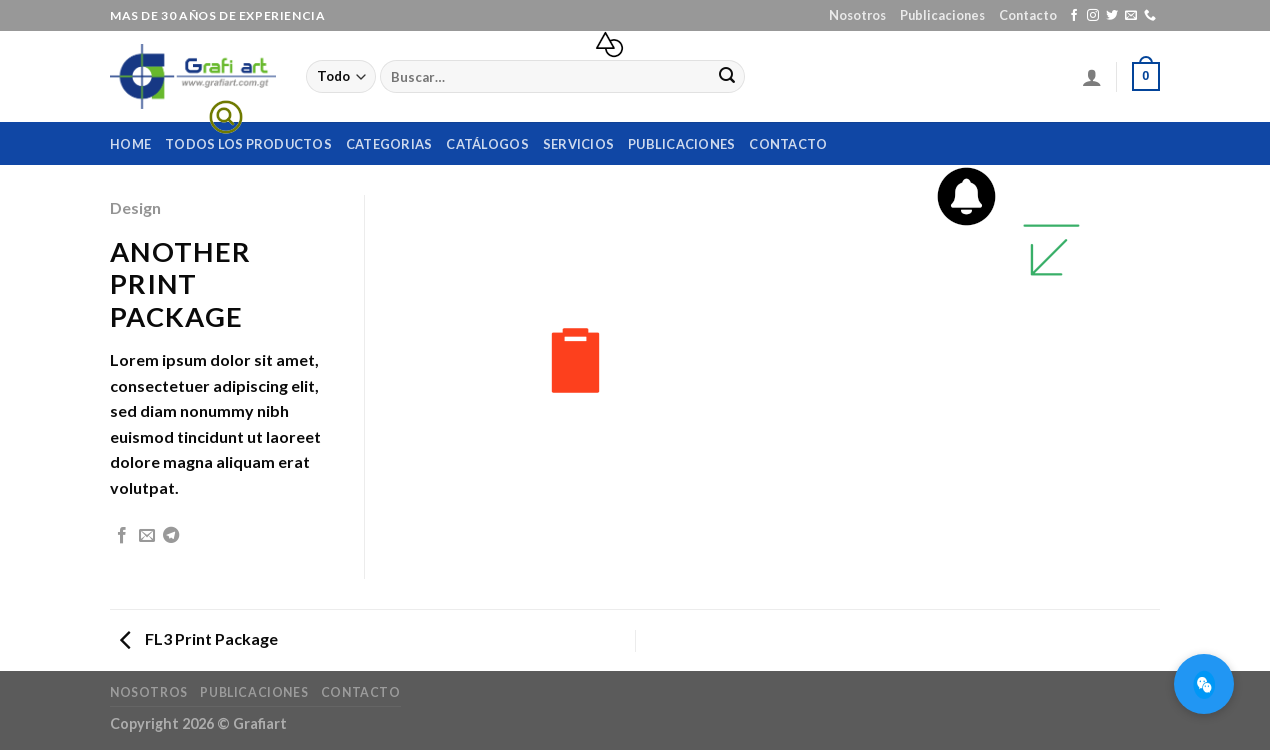 The width and height of the screenshot is (1270, 750). I want to click on tap to search, so click(226, 117).